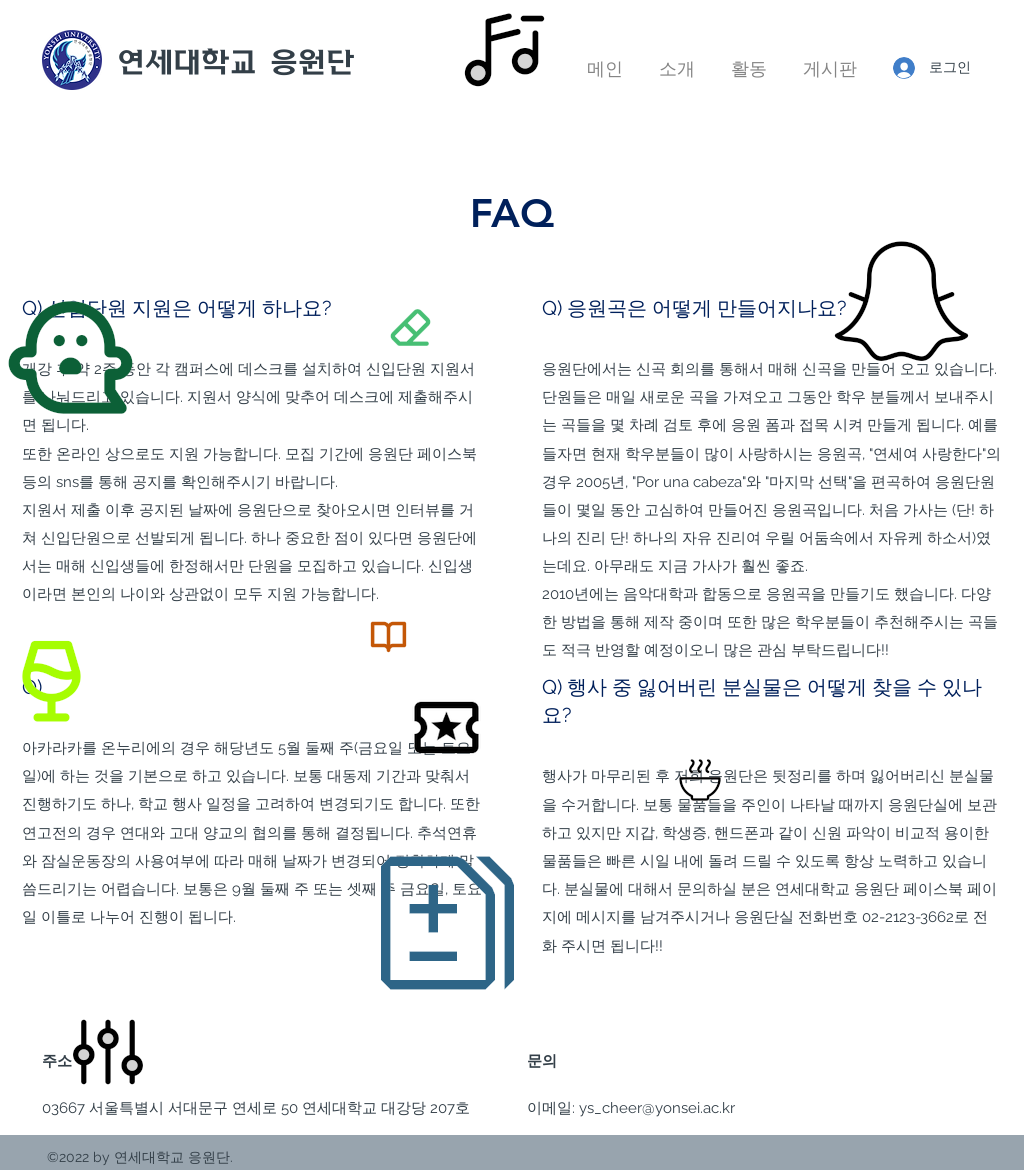 The height and width of the screenshot is (1170, 1024). Describe the element at coordinates (700, 780) in the screenshot. I see `view food or dining options` at that location.